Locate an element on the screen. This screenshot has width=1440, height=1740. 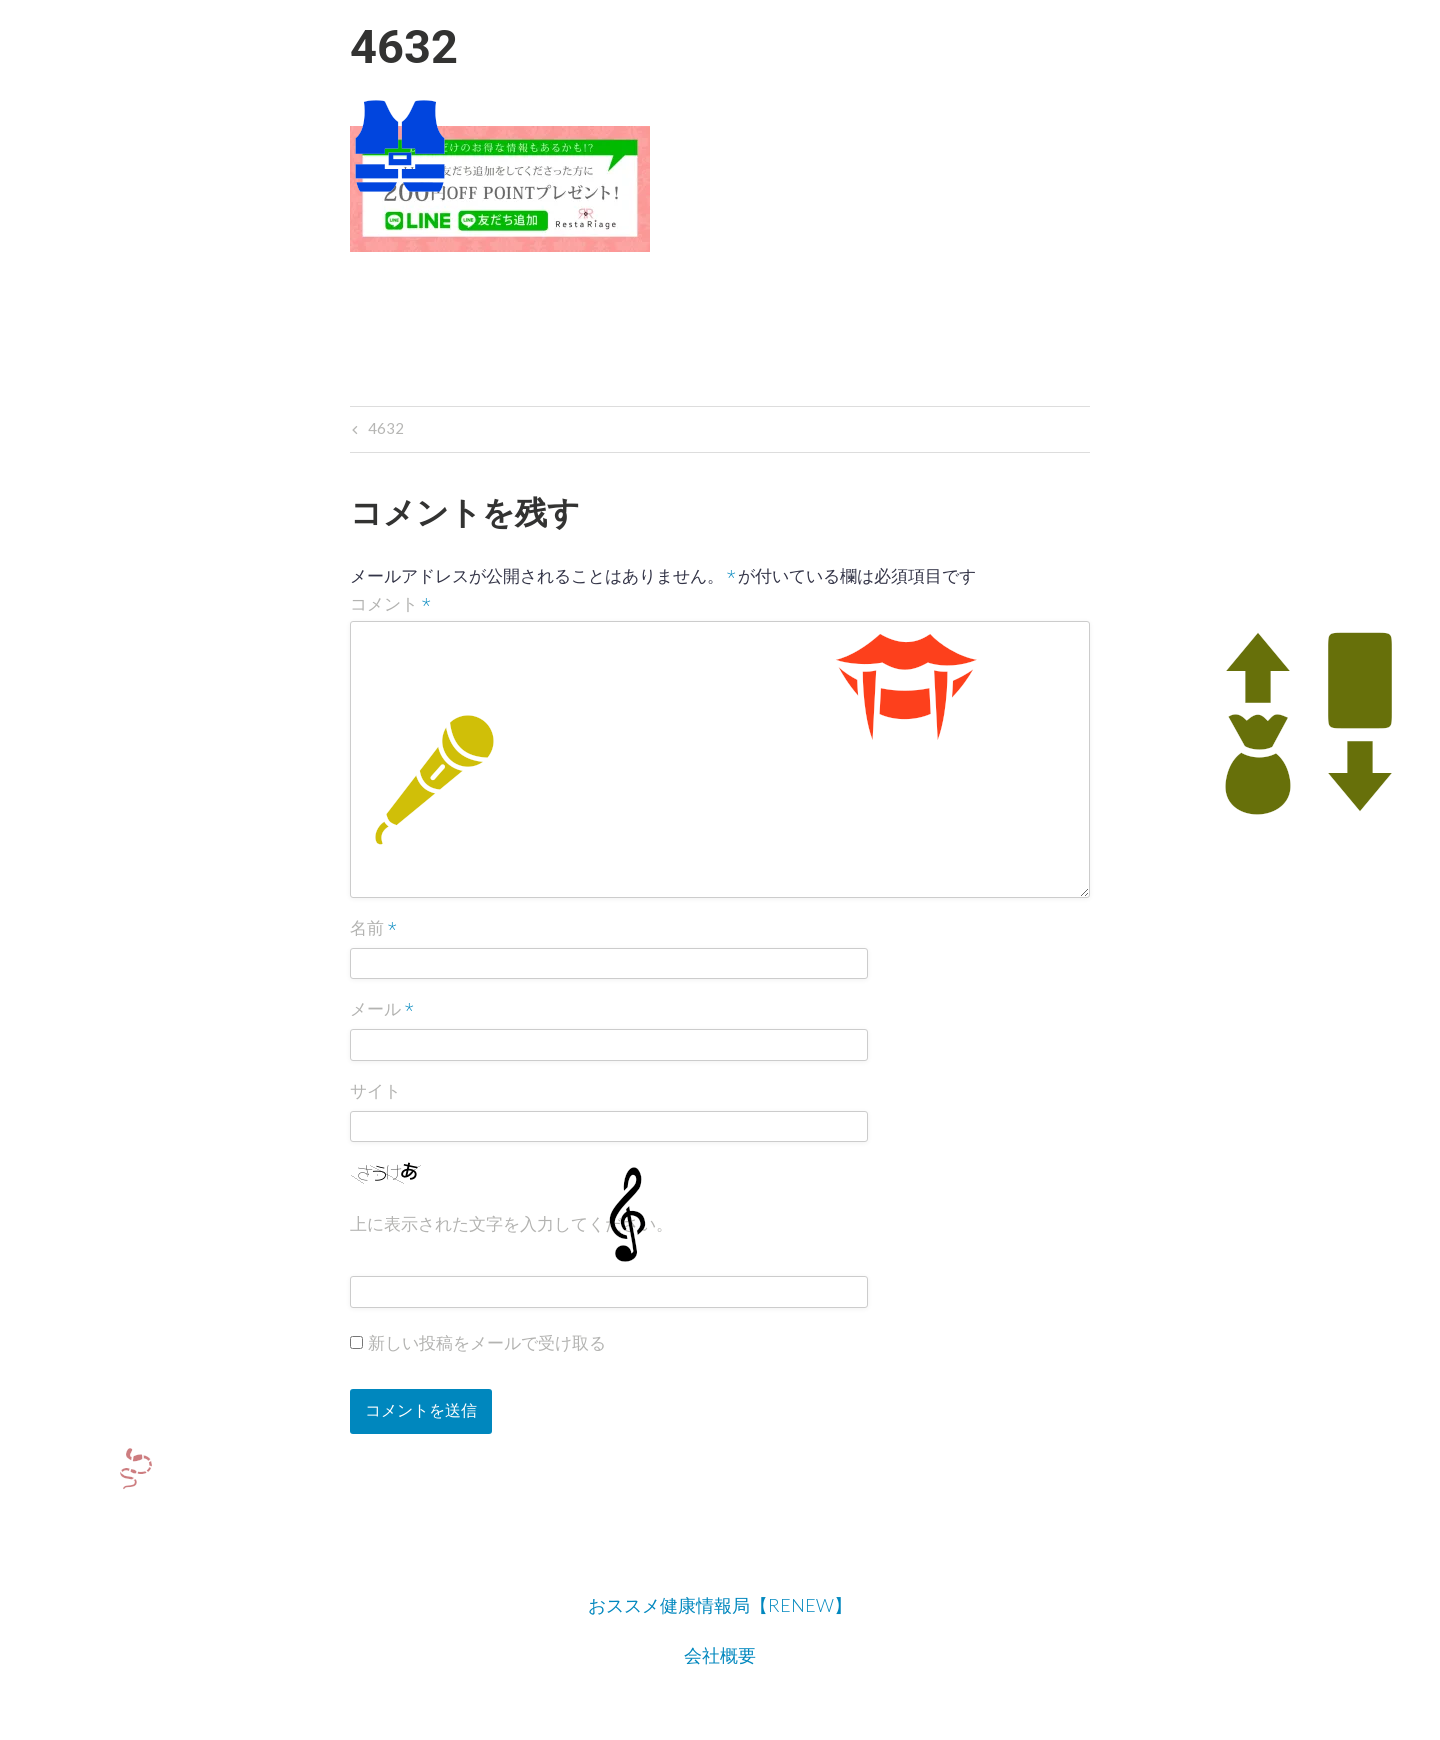
tap to start voice recording is located at coordinates (430, 780).